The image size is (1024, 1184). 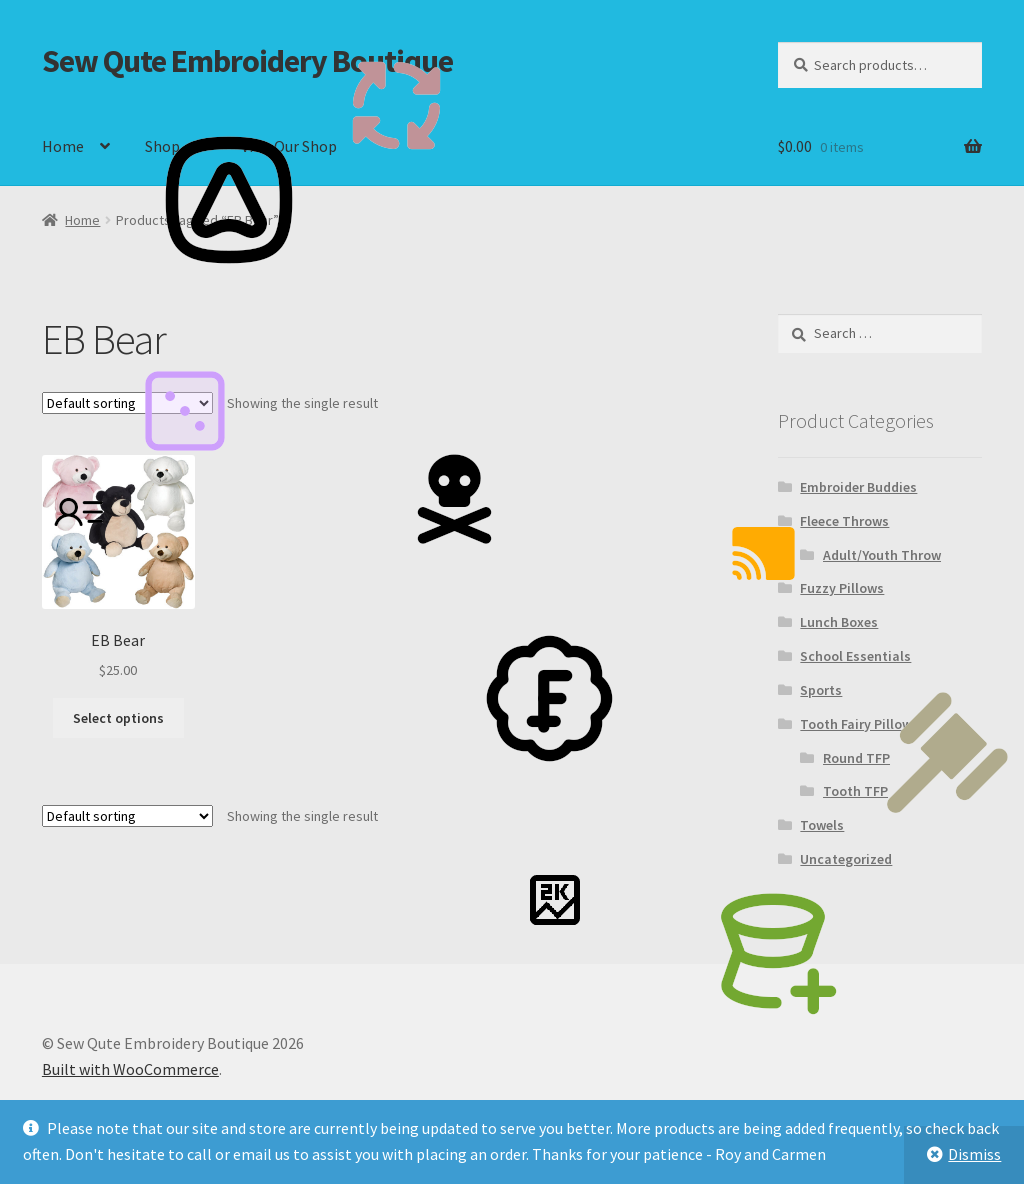 What do you see at coordinates (763, 553) in the screenshot?
I see `cast your screen to another device` at bounding box center [763, 553].